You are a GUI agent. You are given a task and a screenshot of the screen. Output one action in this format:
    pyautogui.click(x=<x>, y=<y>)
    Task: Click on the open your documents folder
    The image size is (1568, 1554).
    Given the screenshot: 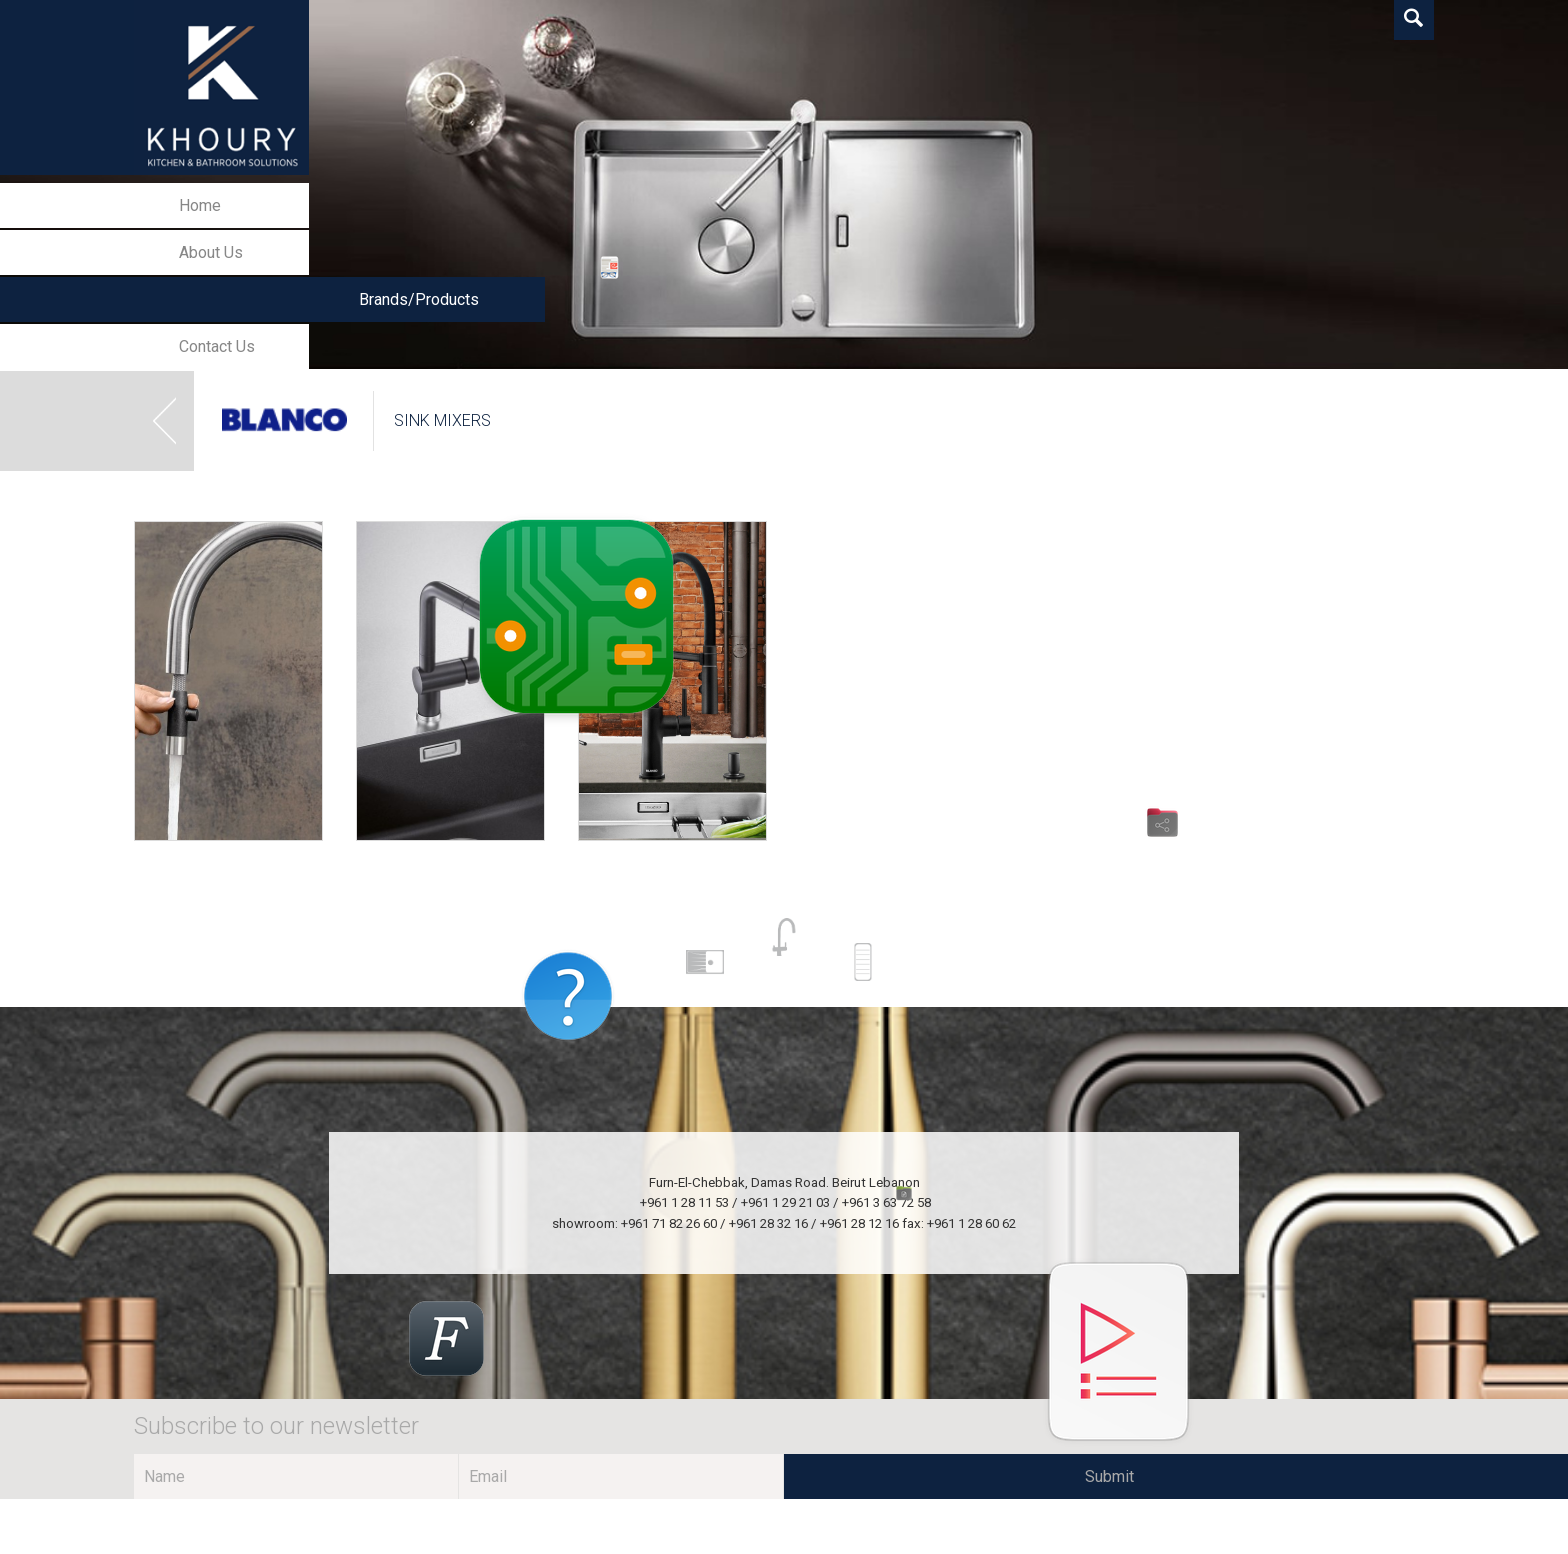 What is the action you would take?
    pyautogui.click(x=904, y=1193)
    